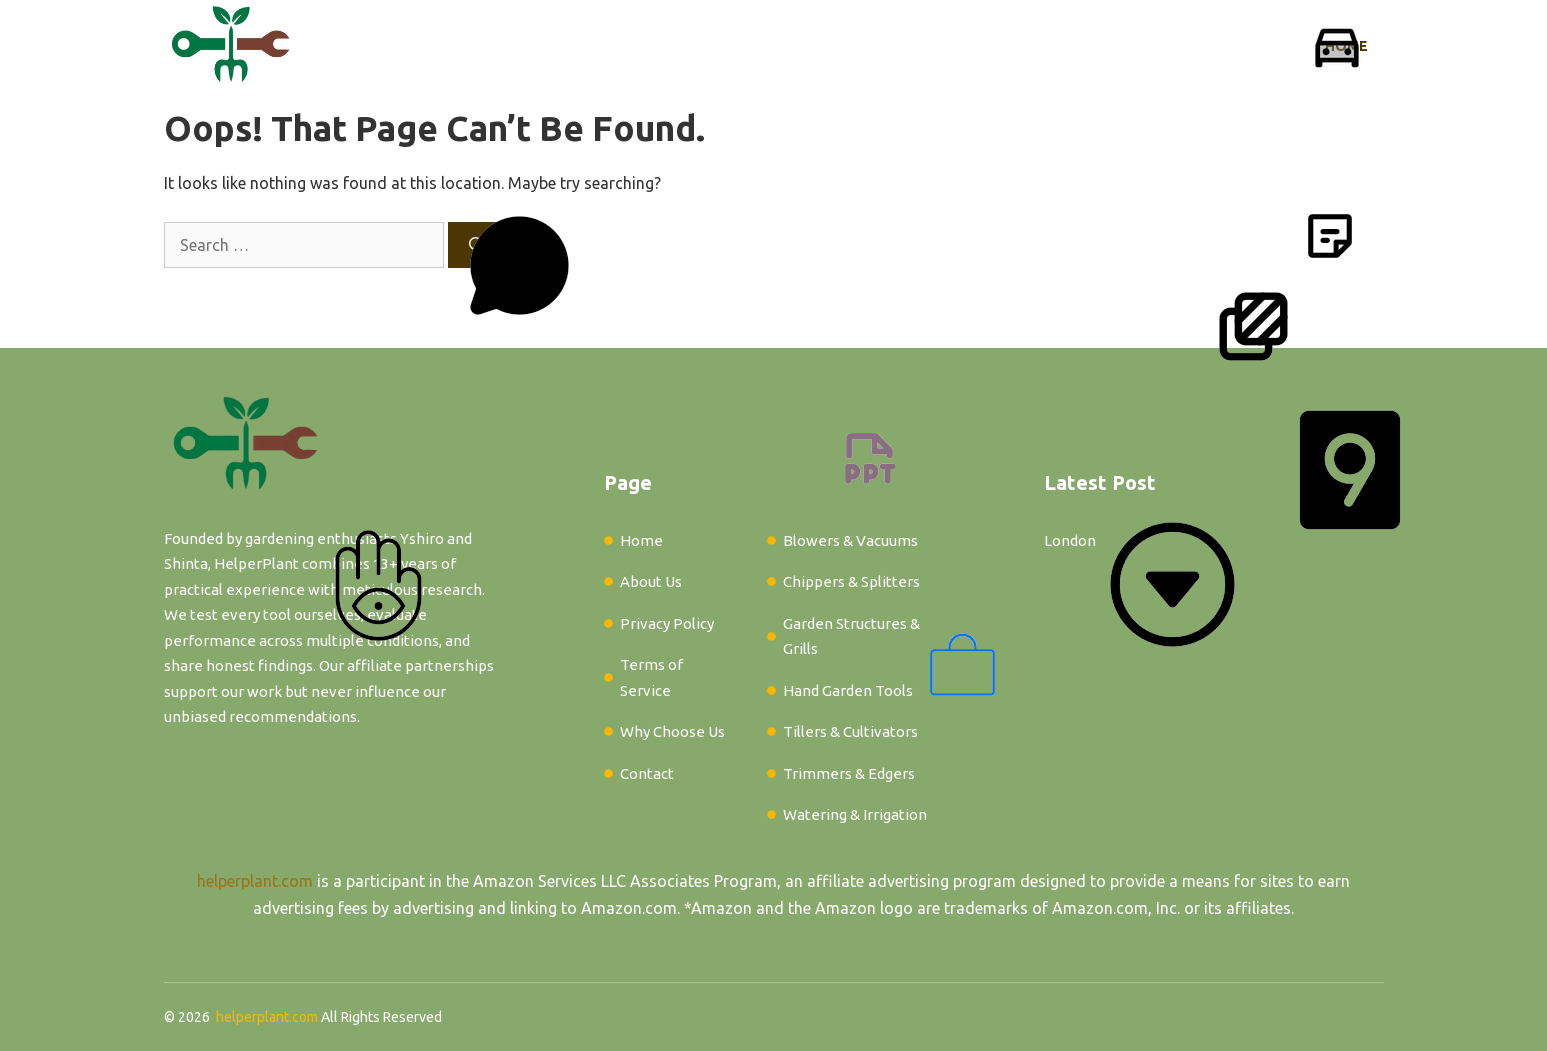  Describe the element at coordinates (519, 265) in the screenshot. I see `open chat or messaging` at that location.